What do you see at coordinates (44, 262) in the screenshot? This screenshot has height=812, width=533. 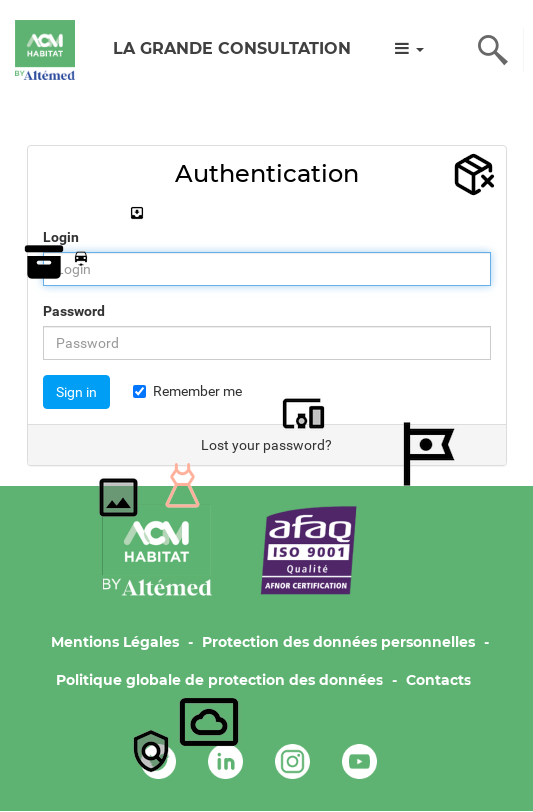 I see `access archived items or files` at bounding box center [44, 262].